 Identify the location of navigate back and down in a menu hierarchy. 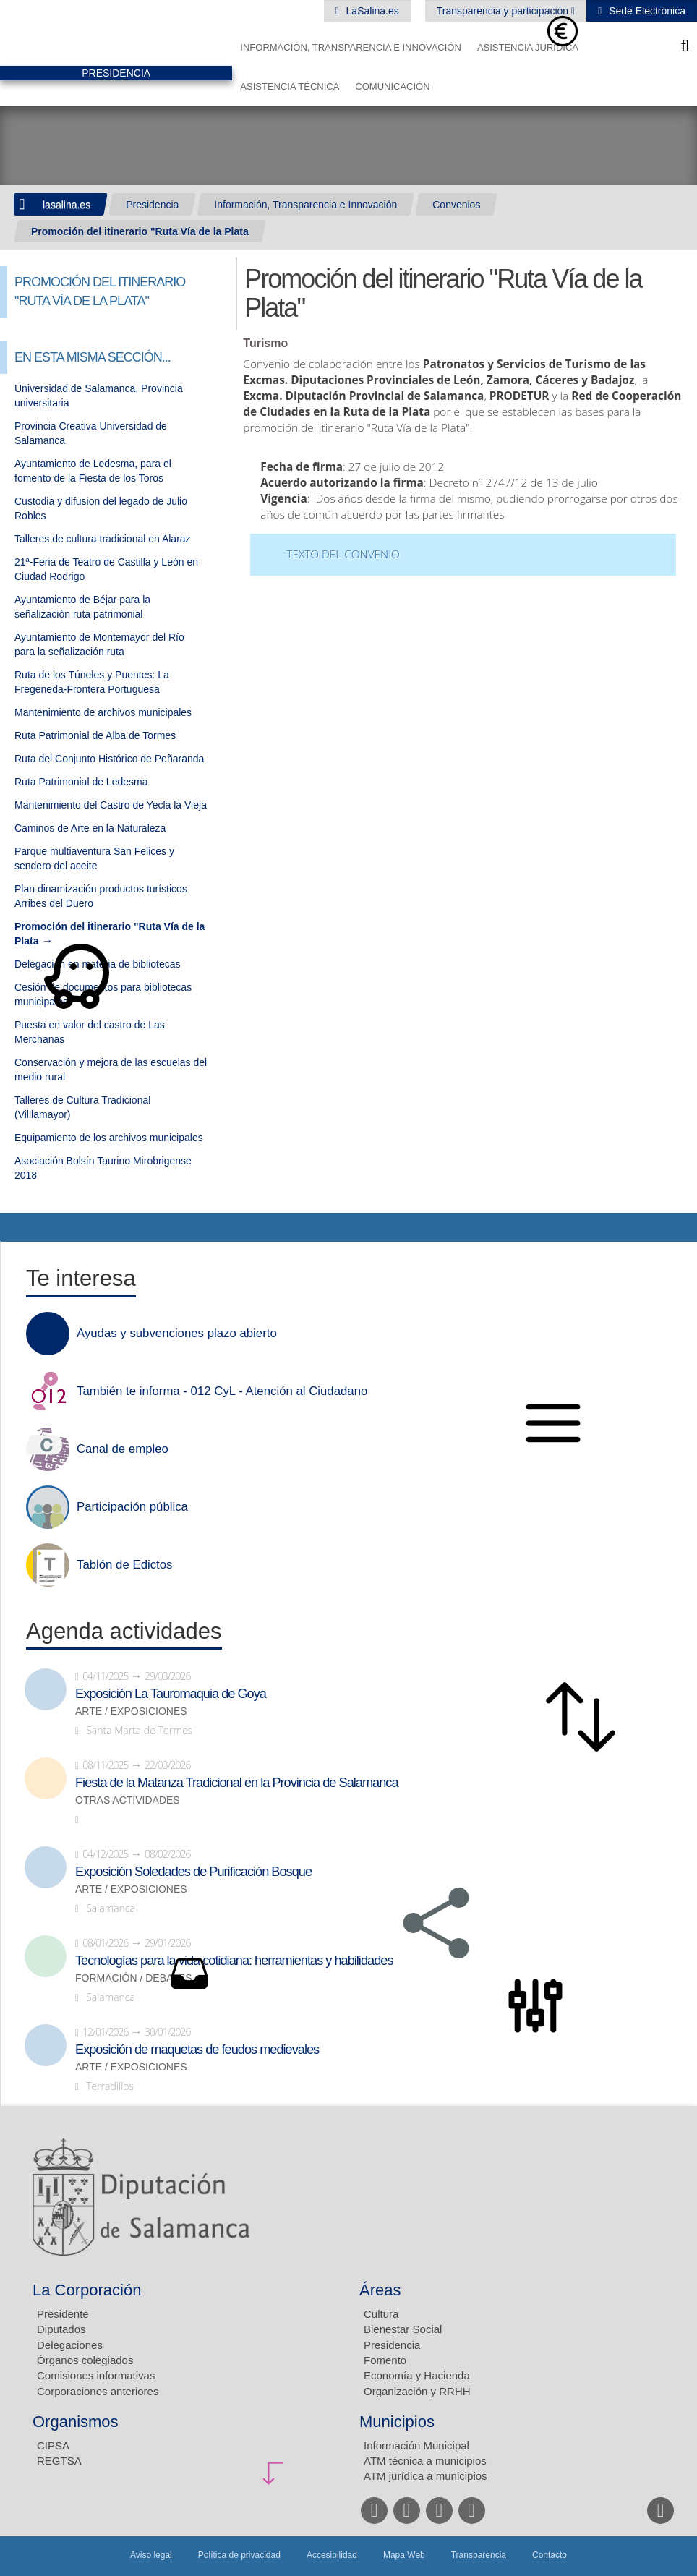
(273, 2473).